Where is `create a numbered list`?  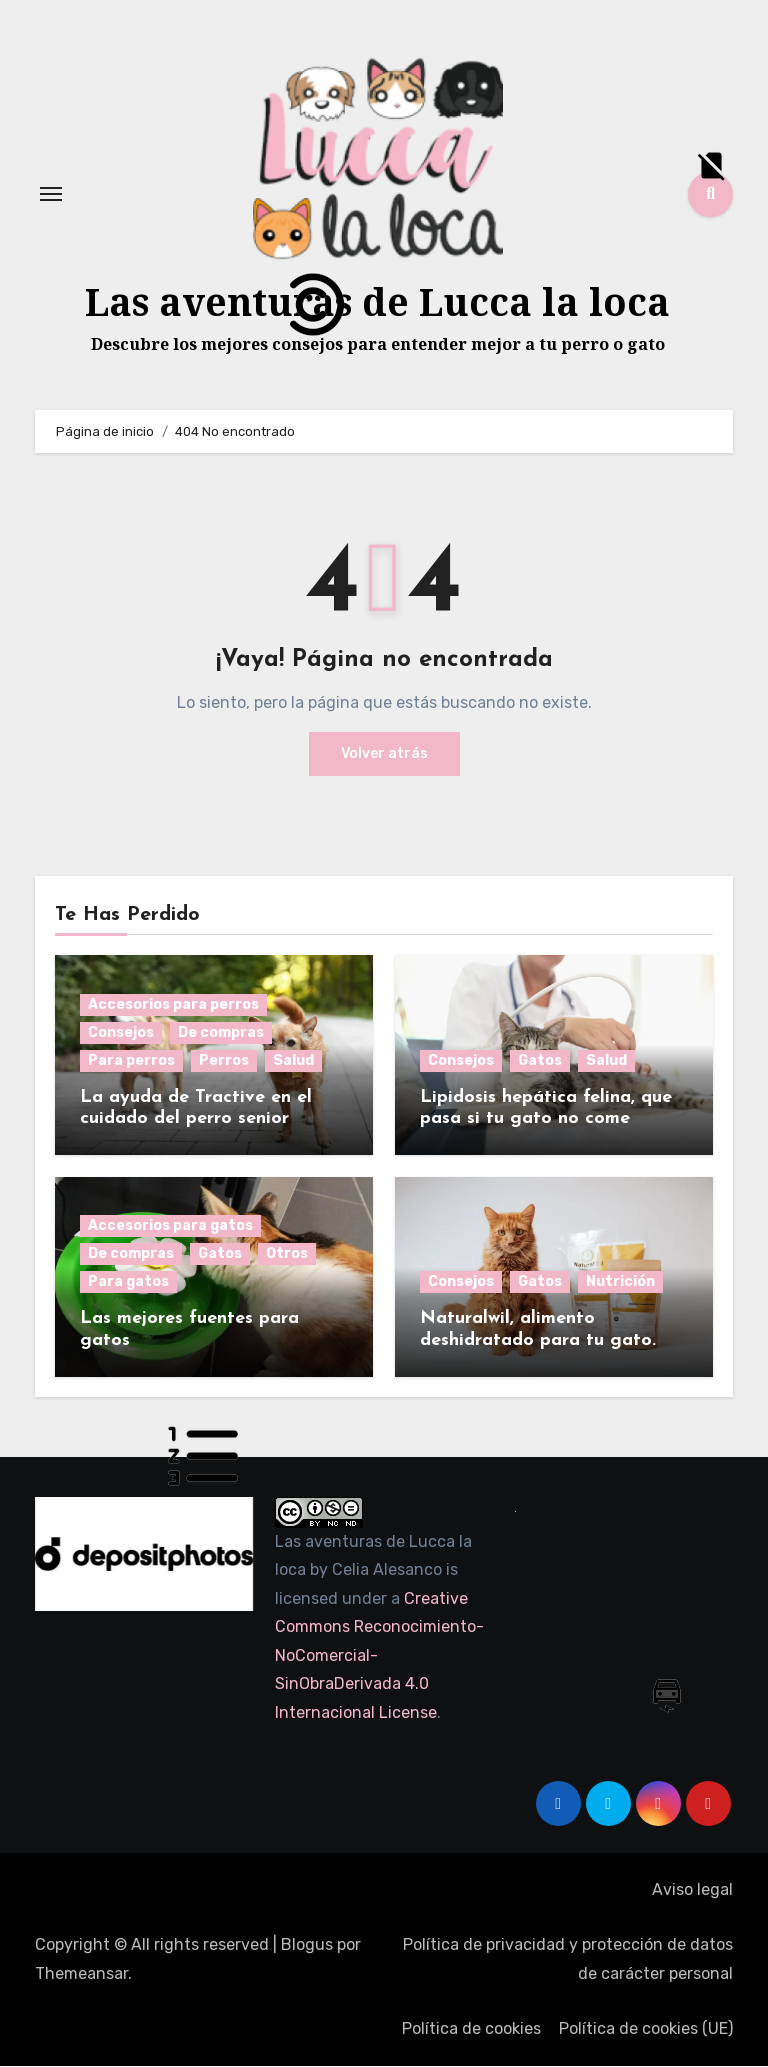 create a numbered list is located at coordinates (205, 1456).